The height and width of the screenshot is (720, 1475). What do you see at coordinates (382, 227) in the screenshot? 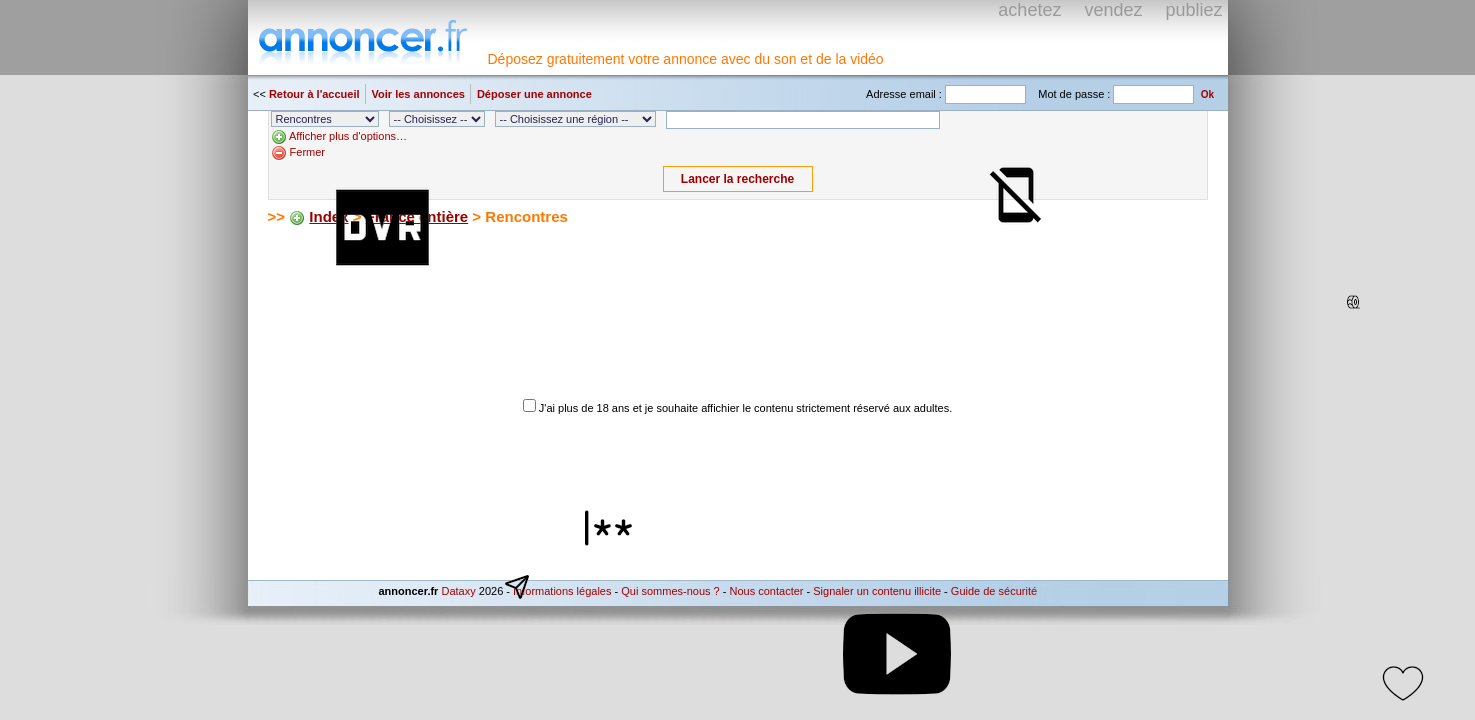
I see `access DVR recordings` at bounding box center [382, 227].